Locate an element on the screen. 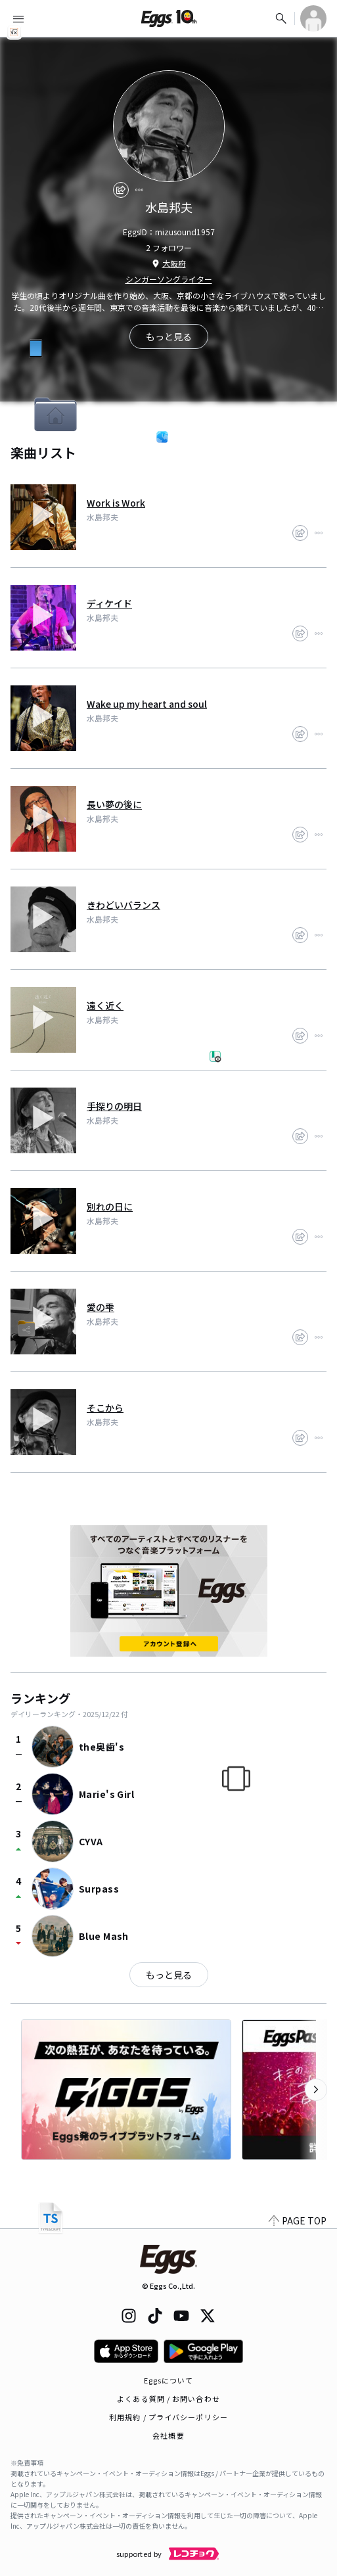  open calibre e-book viewer is located at coordinates (215, 1056).